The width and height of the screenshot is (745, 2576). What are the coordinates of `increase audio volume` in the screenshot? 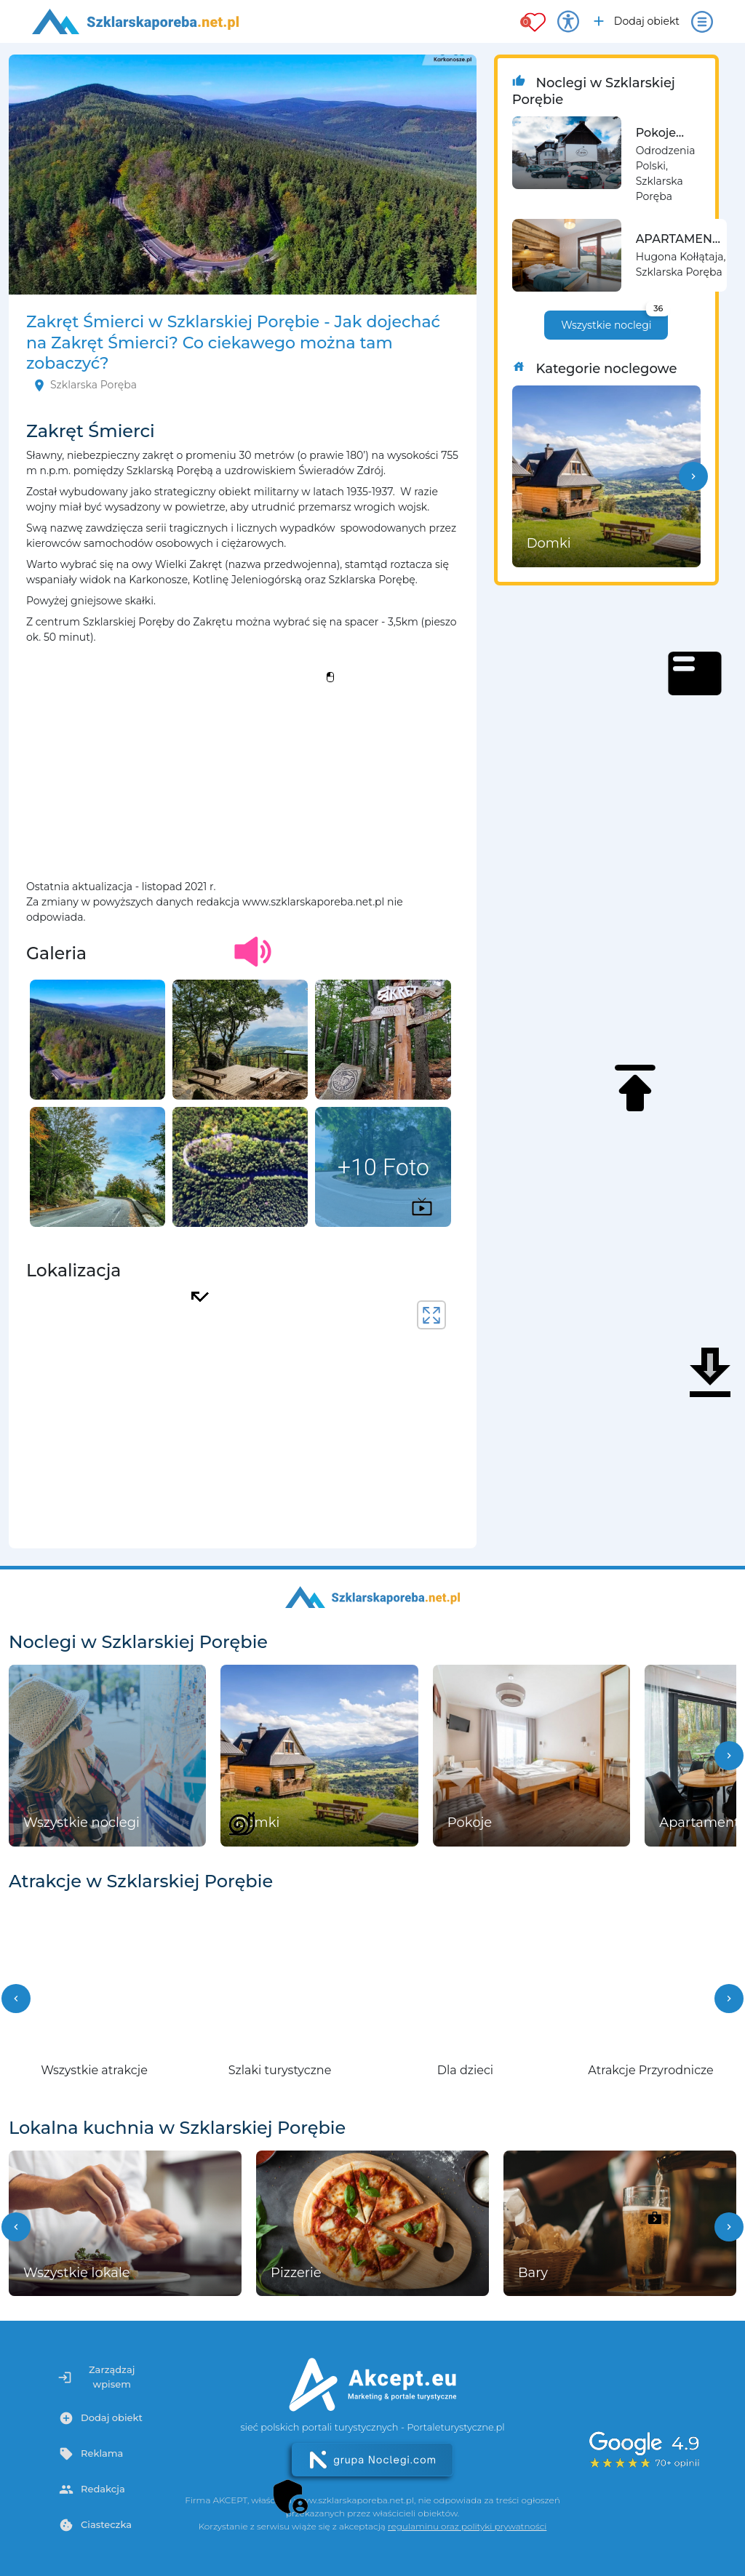 It's located at (252, 951).